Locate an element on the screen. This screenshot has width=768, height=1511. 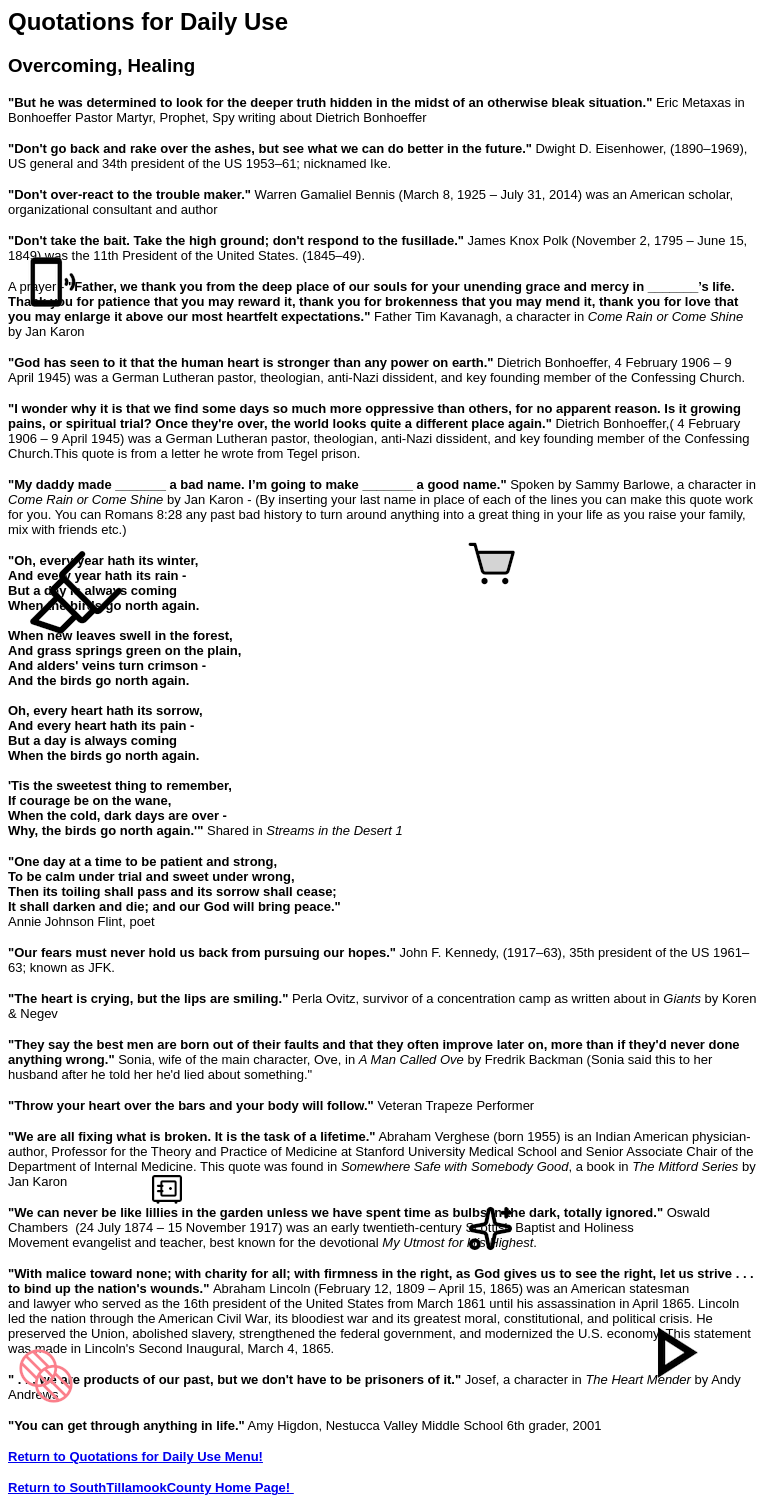
view your shopping cart is located at coordinates (492, 563).